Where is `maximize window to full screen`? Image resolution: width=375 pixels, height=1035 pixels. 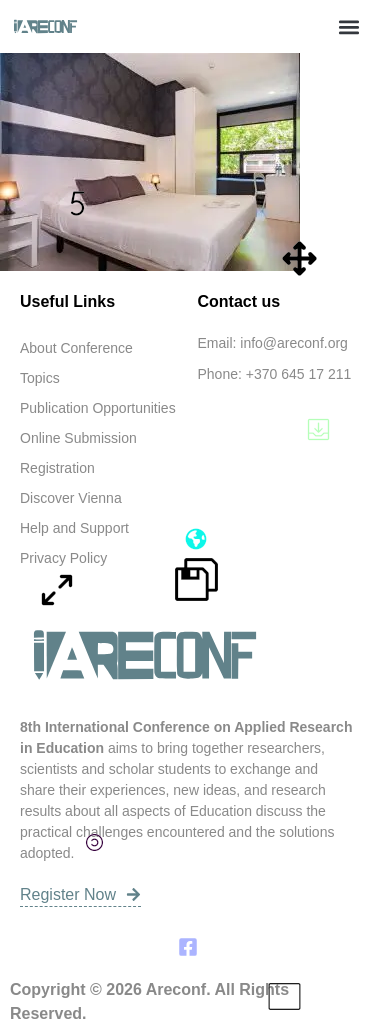
maximize window to full screen is located at coordinates (57, 590).